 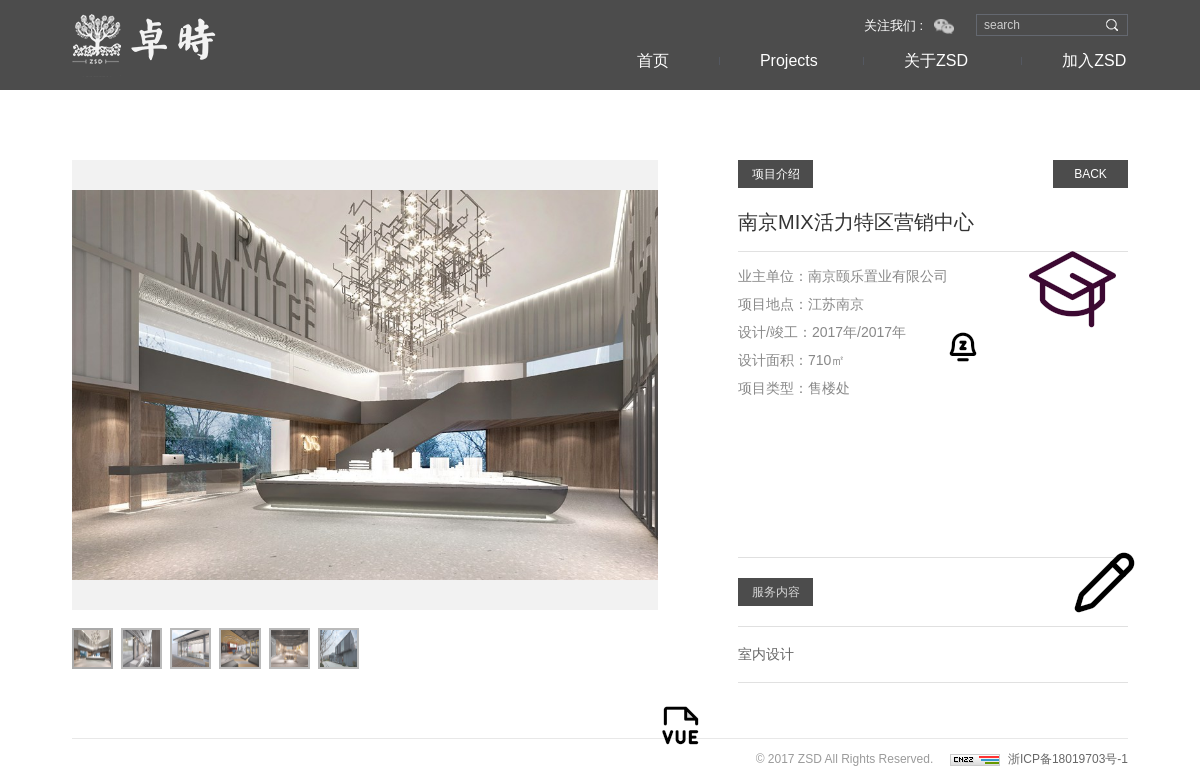 I want to click on edit content or text, so click(x=1104, y=582).